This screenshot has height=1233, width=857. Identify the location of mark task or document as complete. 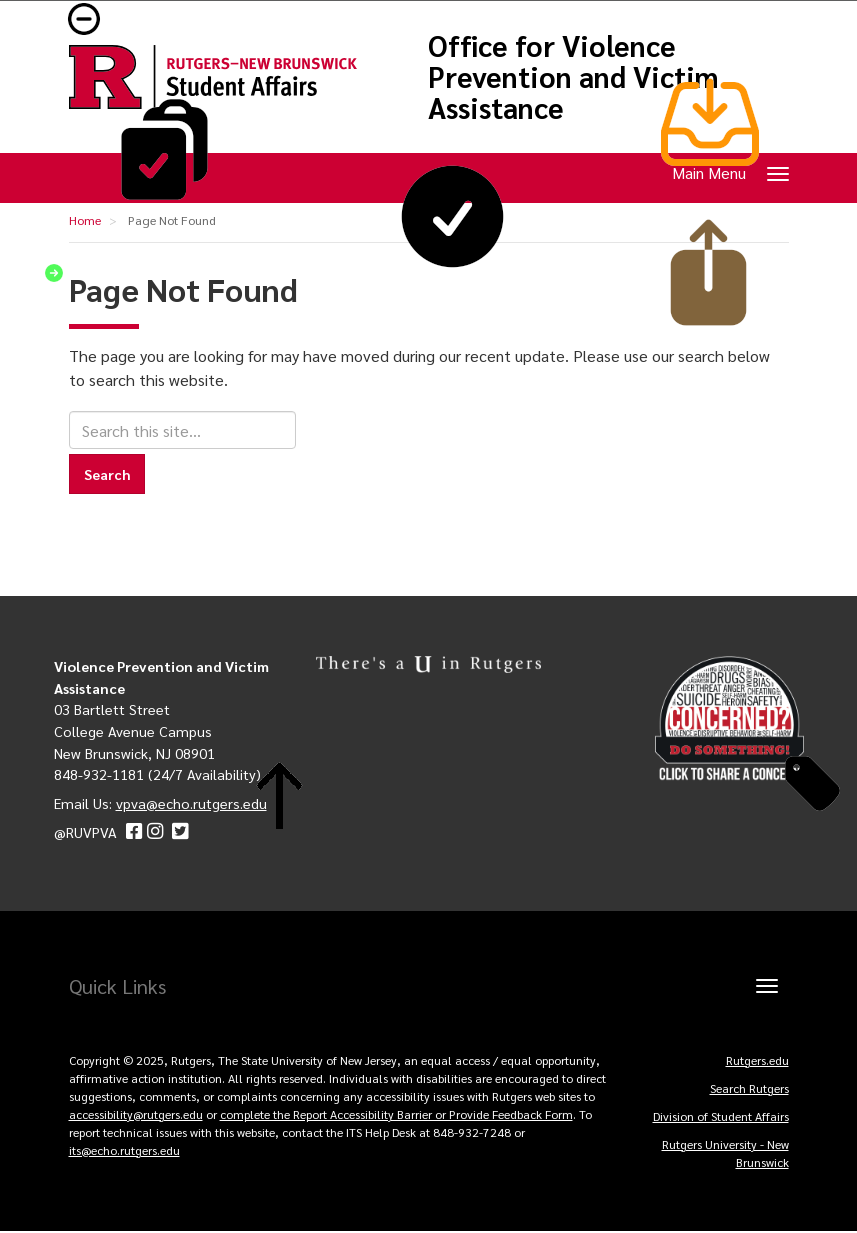
(164, 149).